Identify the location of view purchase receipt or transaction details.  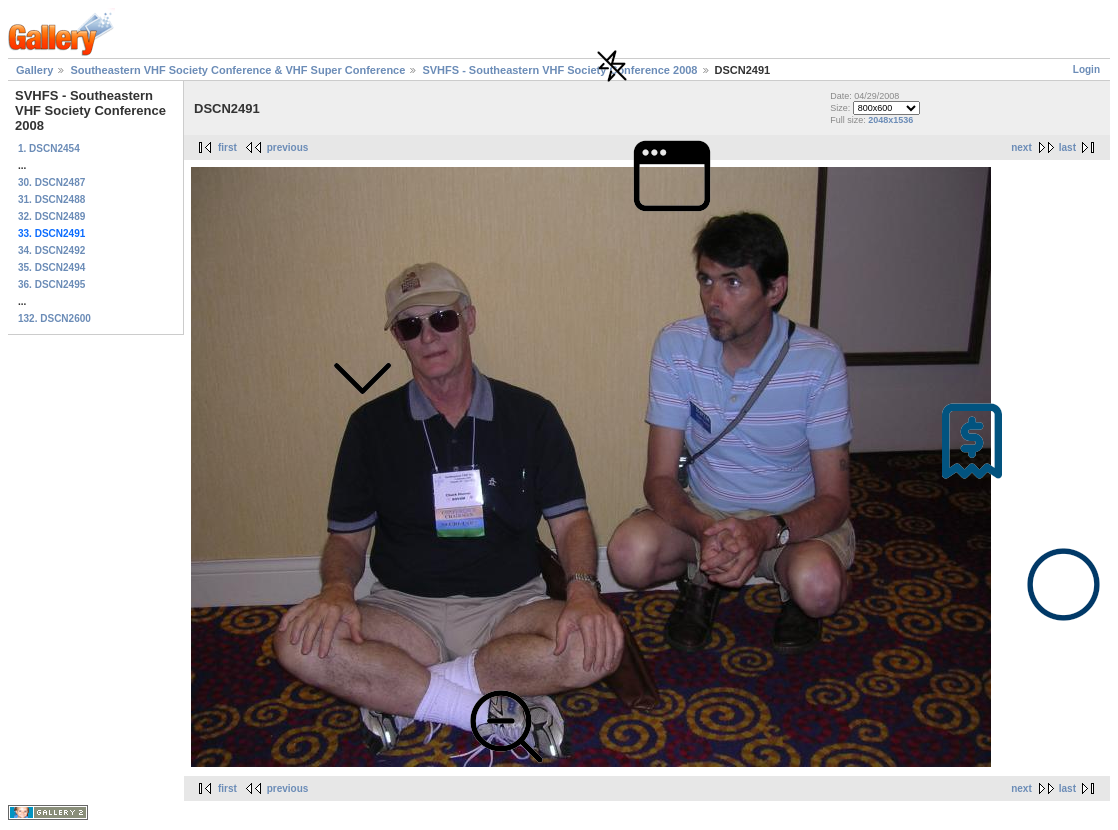
(972, 441).